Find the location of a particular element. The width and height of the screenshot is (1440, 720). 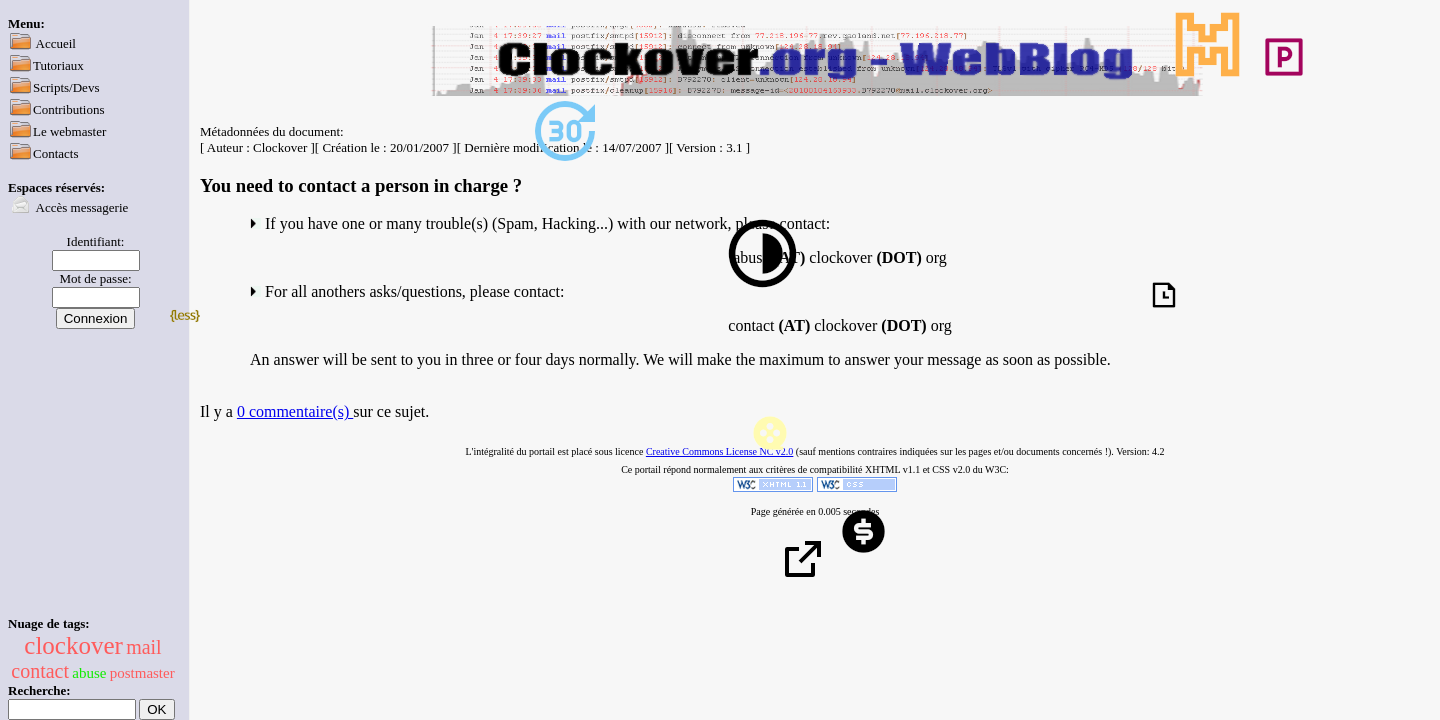

view account balance or financial summary is located at coordinates (863, 531).